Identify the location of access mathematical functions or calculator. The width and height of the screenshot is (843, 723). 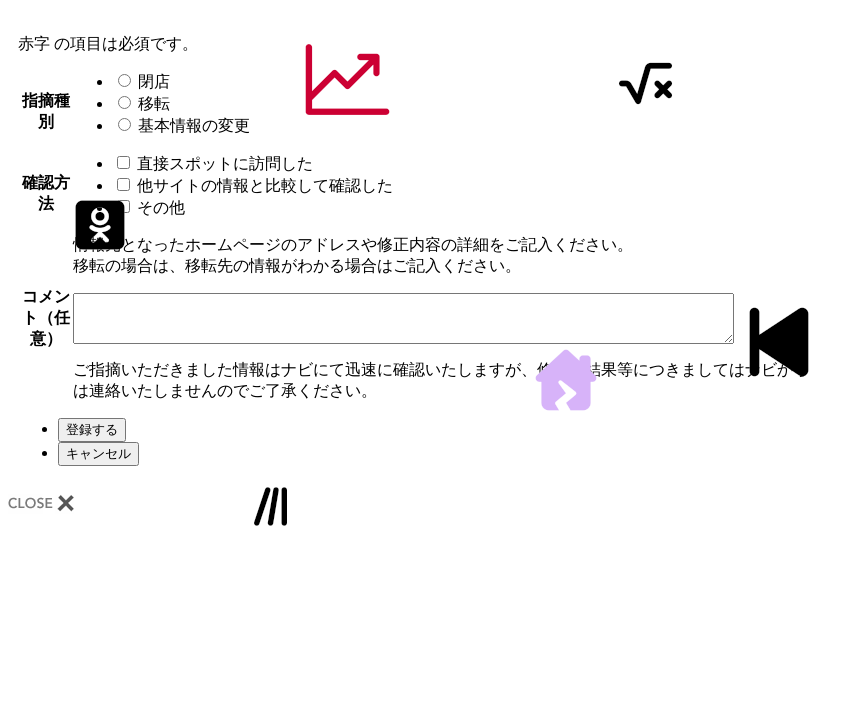
(645, 83).